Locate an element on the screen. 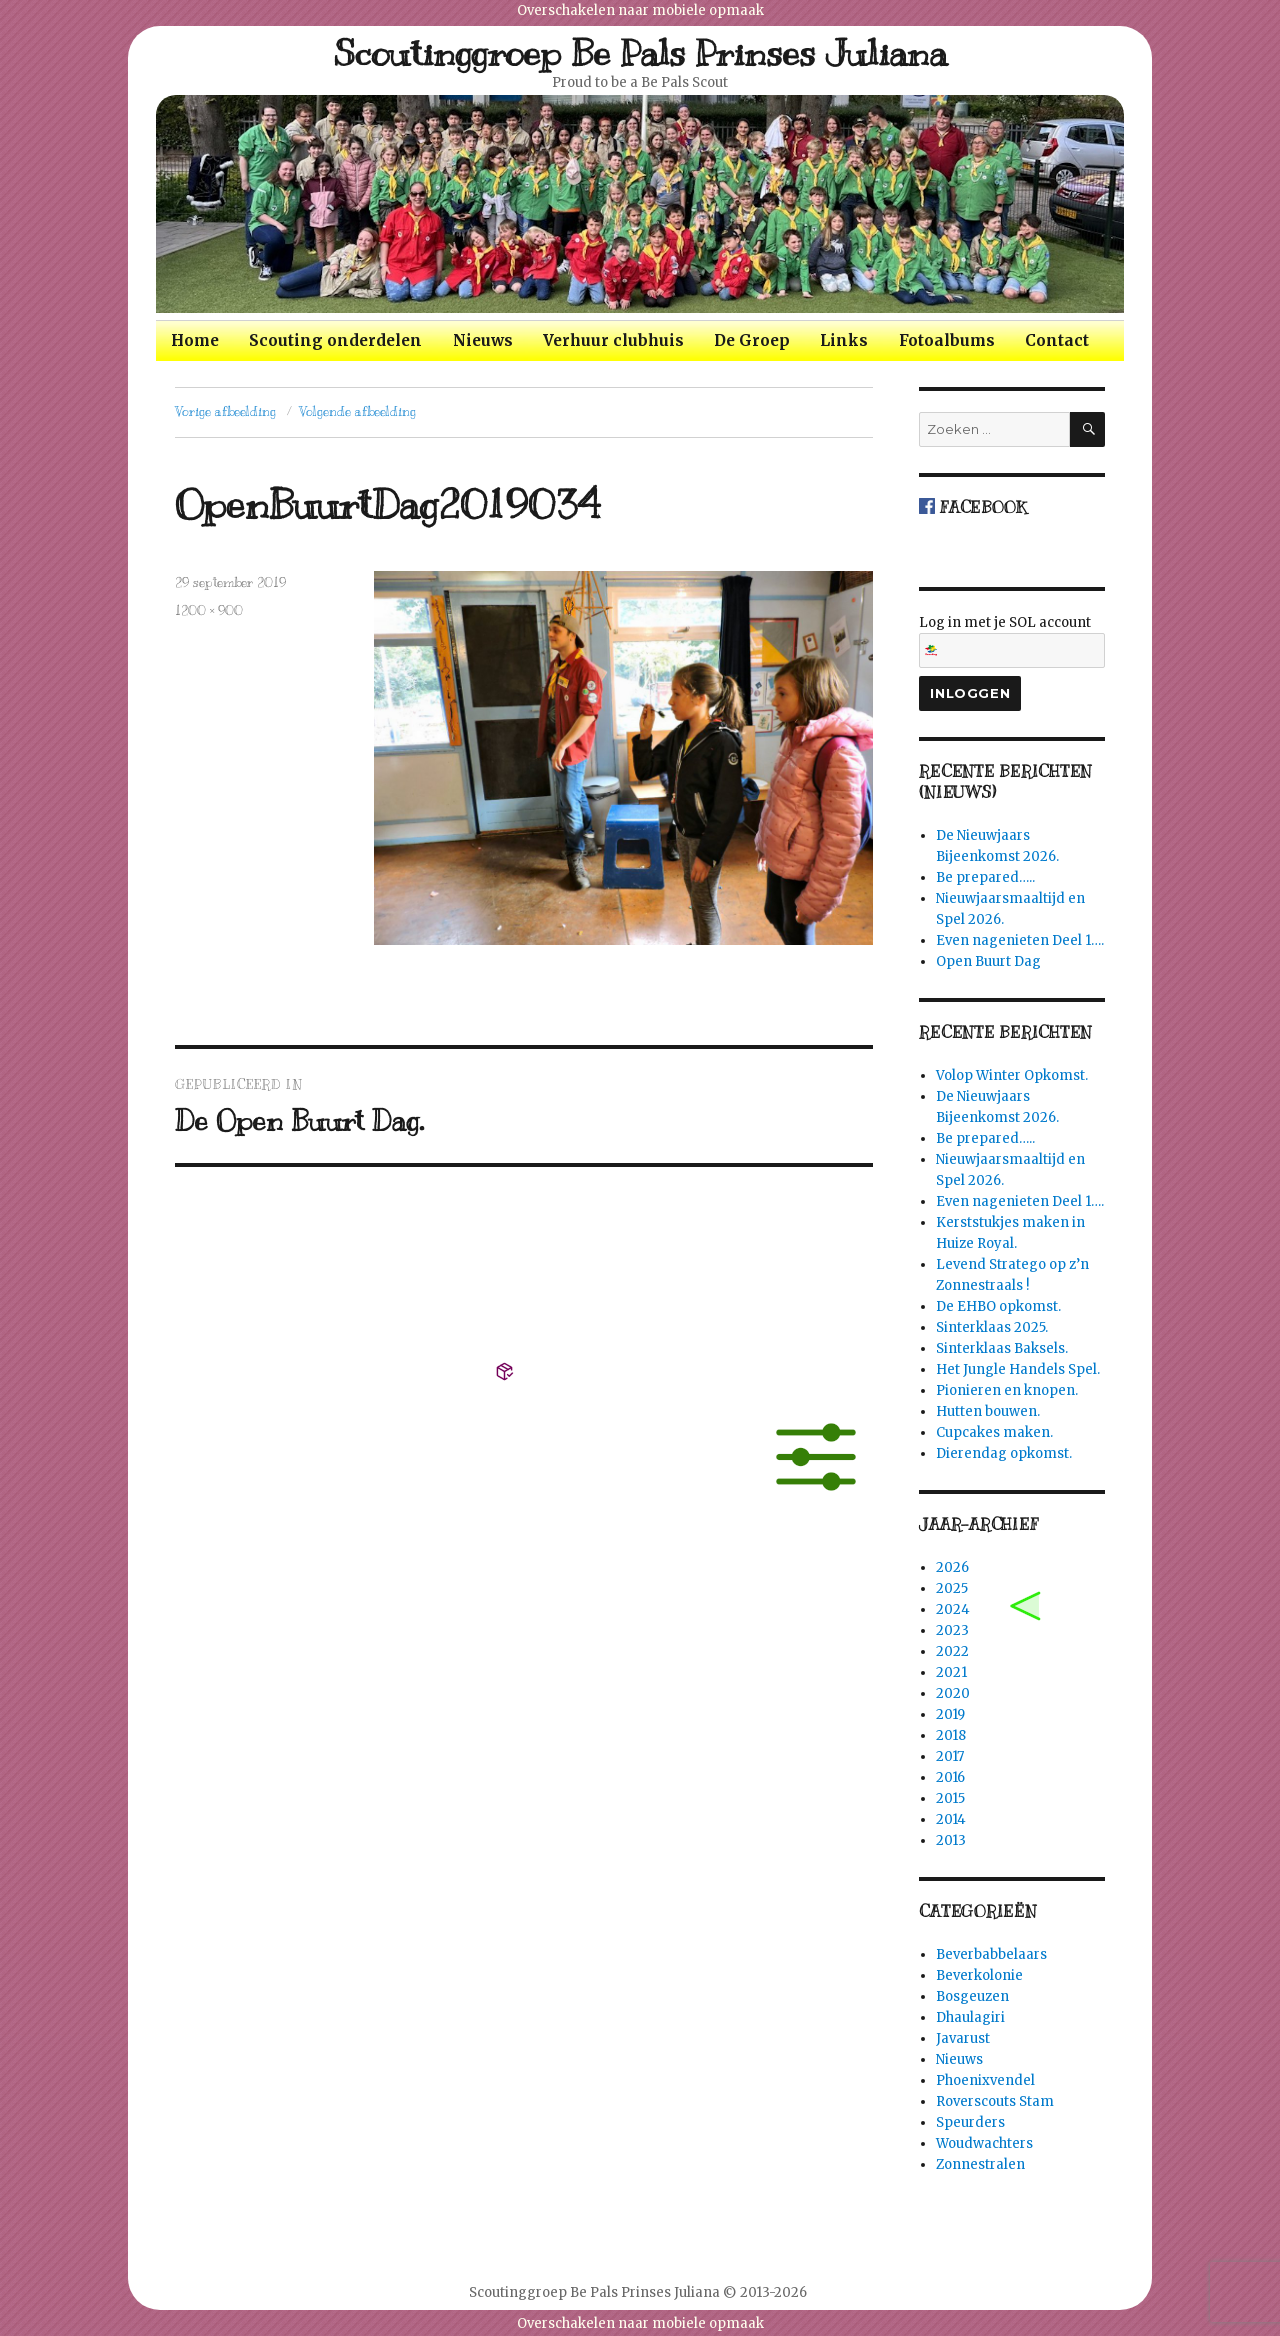 The image size is (1280, 2336). open settings or preferences is located at coordinates (816, 1457).